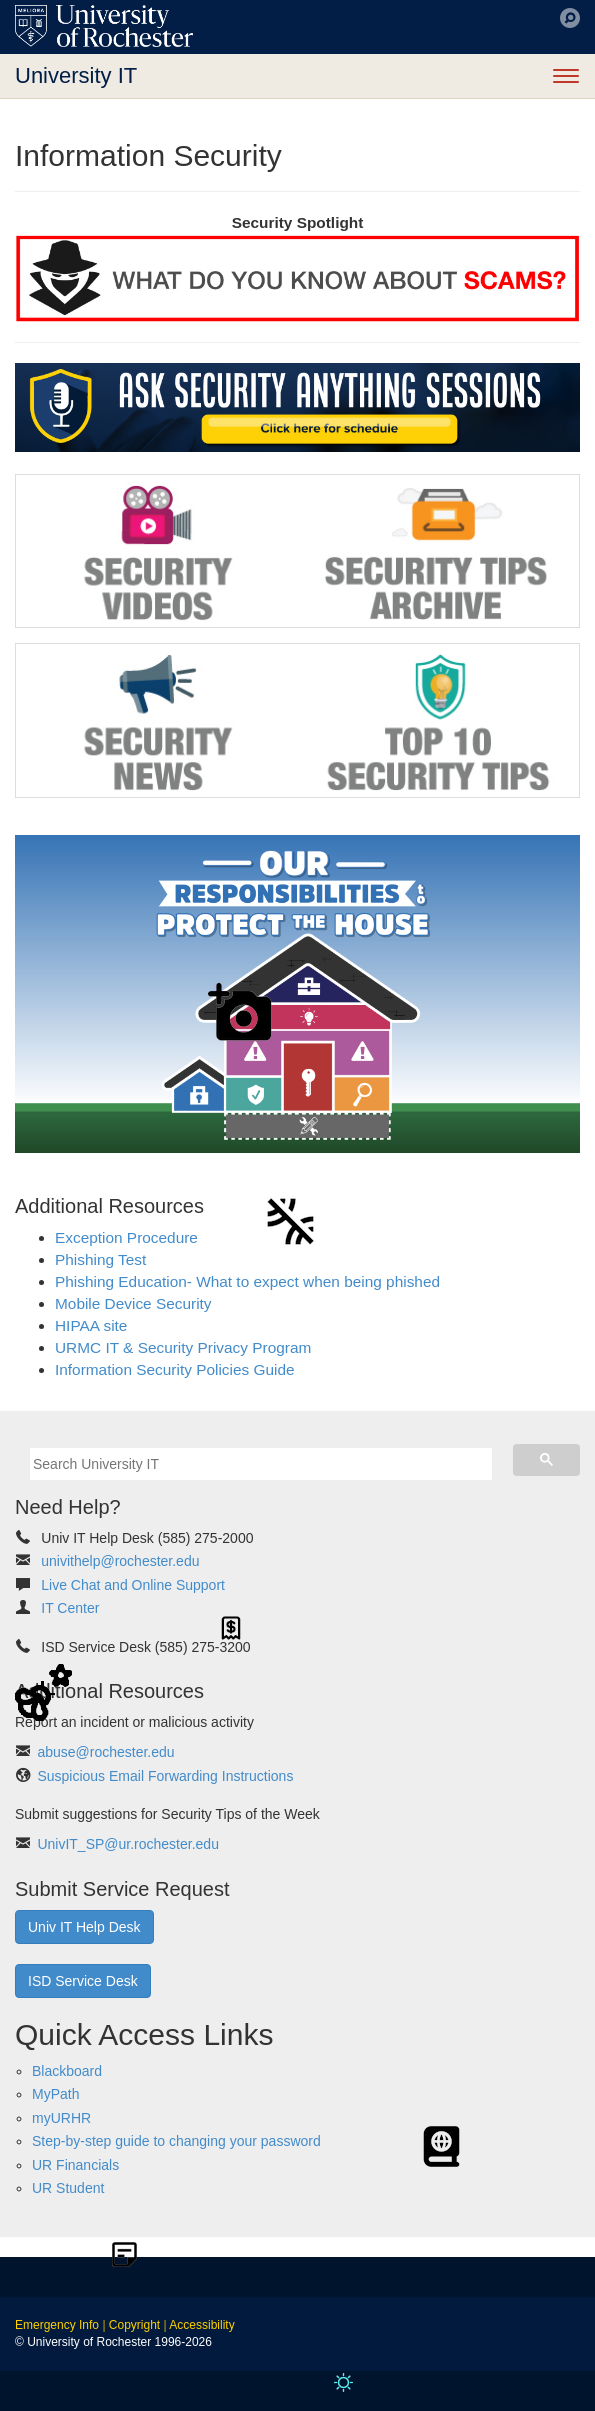  I want to click on view payment receipt, so click(231, 1628).